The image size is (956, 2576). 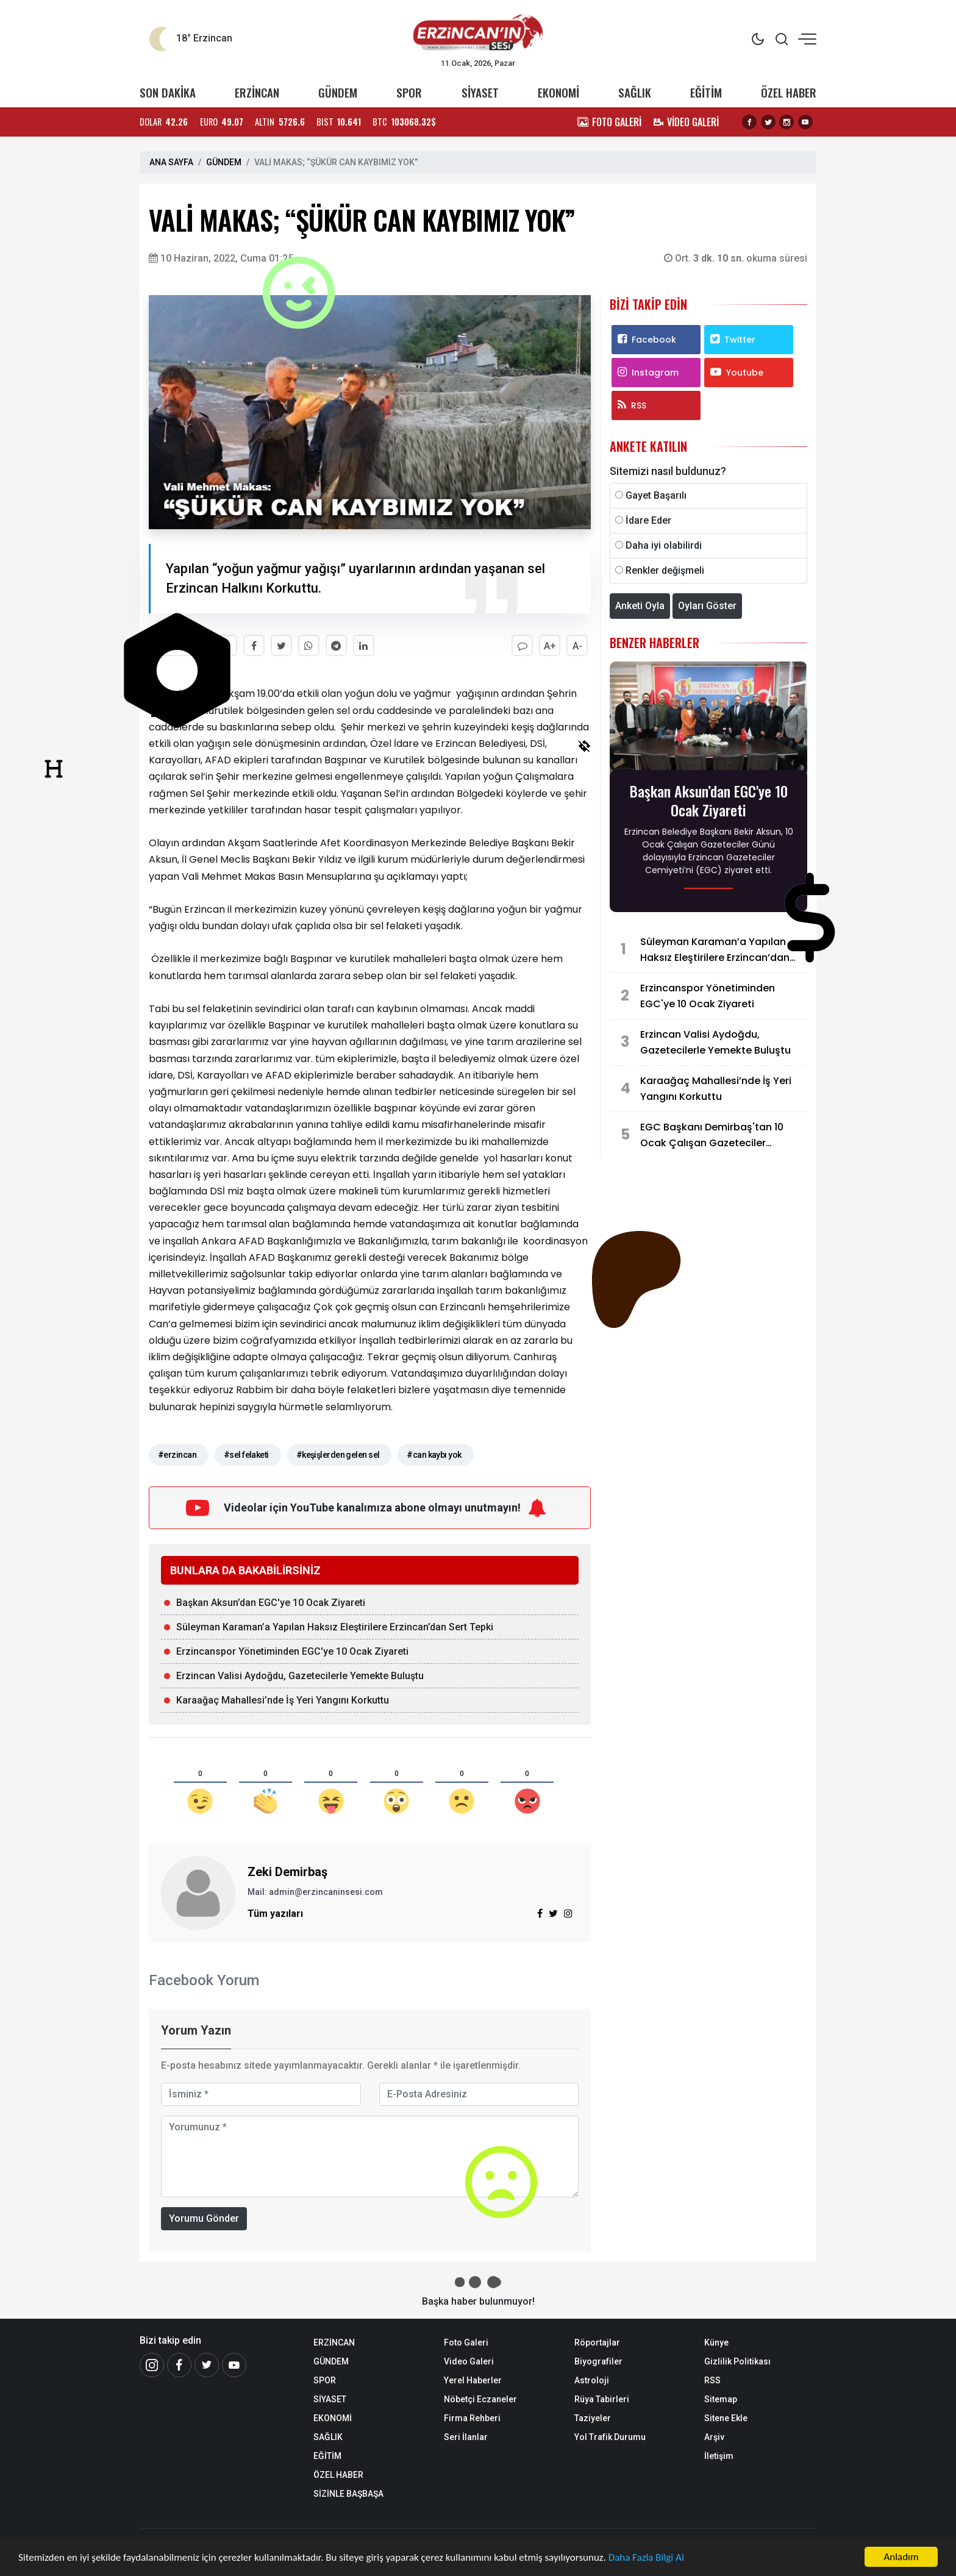 I want to click on add a playful or winking emoji reaction, so click(x=299, y=293).